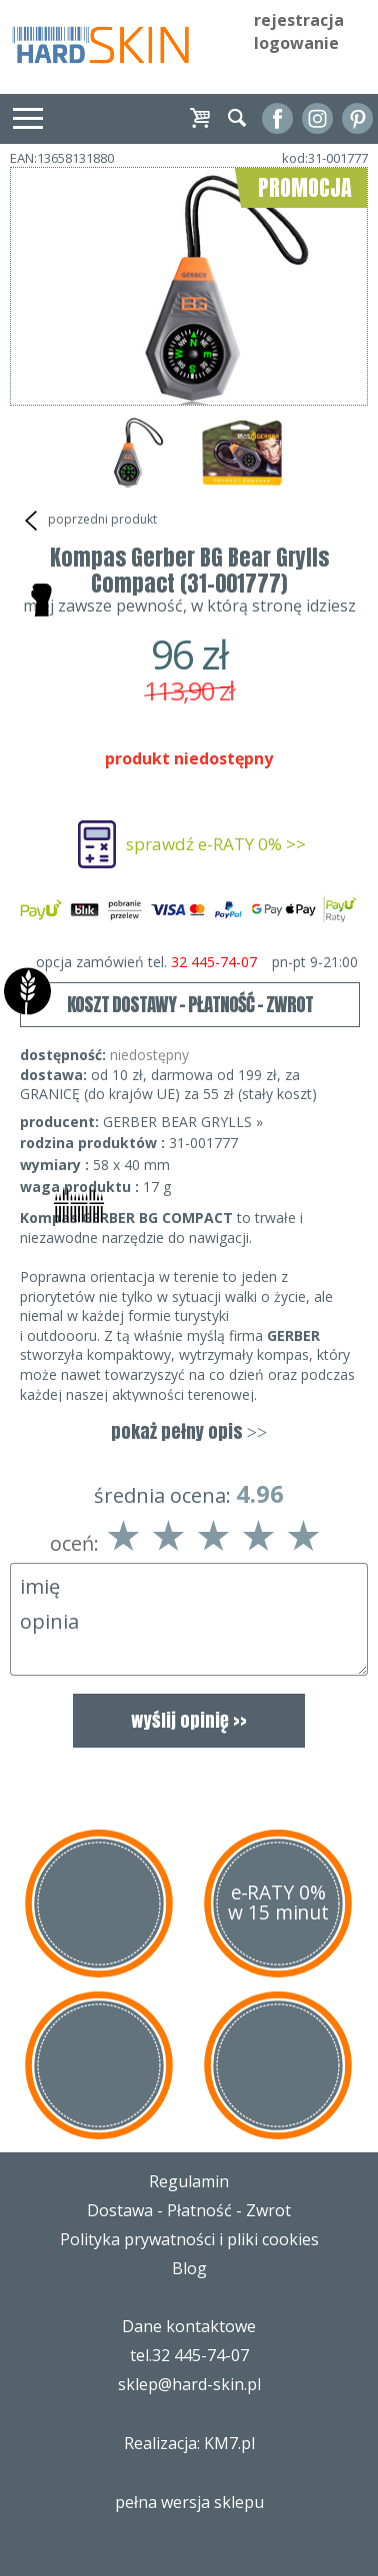 The height and width of the screenshot is (2576, 378). Describe the element at coordinates (41, 600) in the screenshot. I see `indicates rebellion or protest theme` at that location.